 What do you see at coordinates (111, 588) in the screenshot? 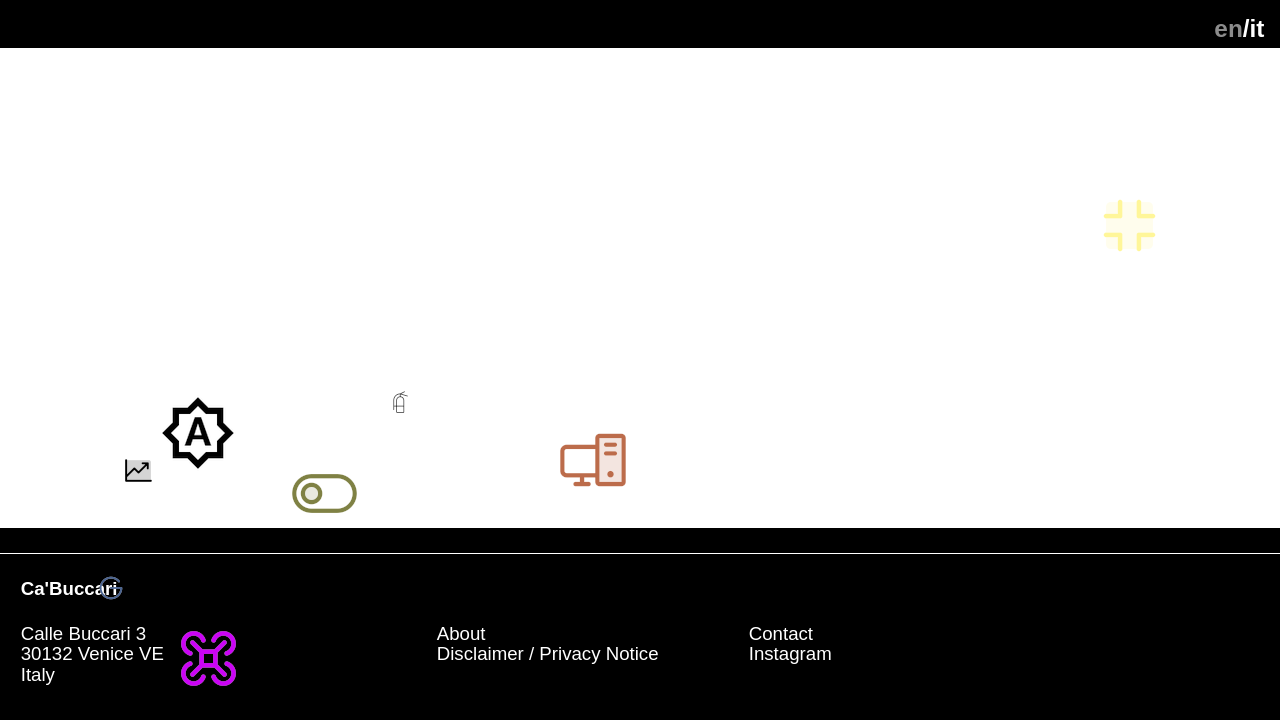
I see `sign in with Google` at bounding box center [111, 588].